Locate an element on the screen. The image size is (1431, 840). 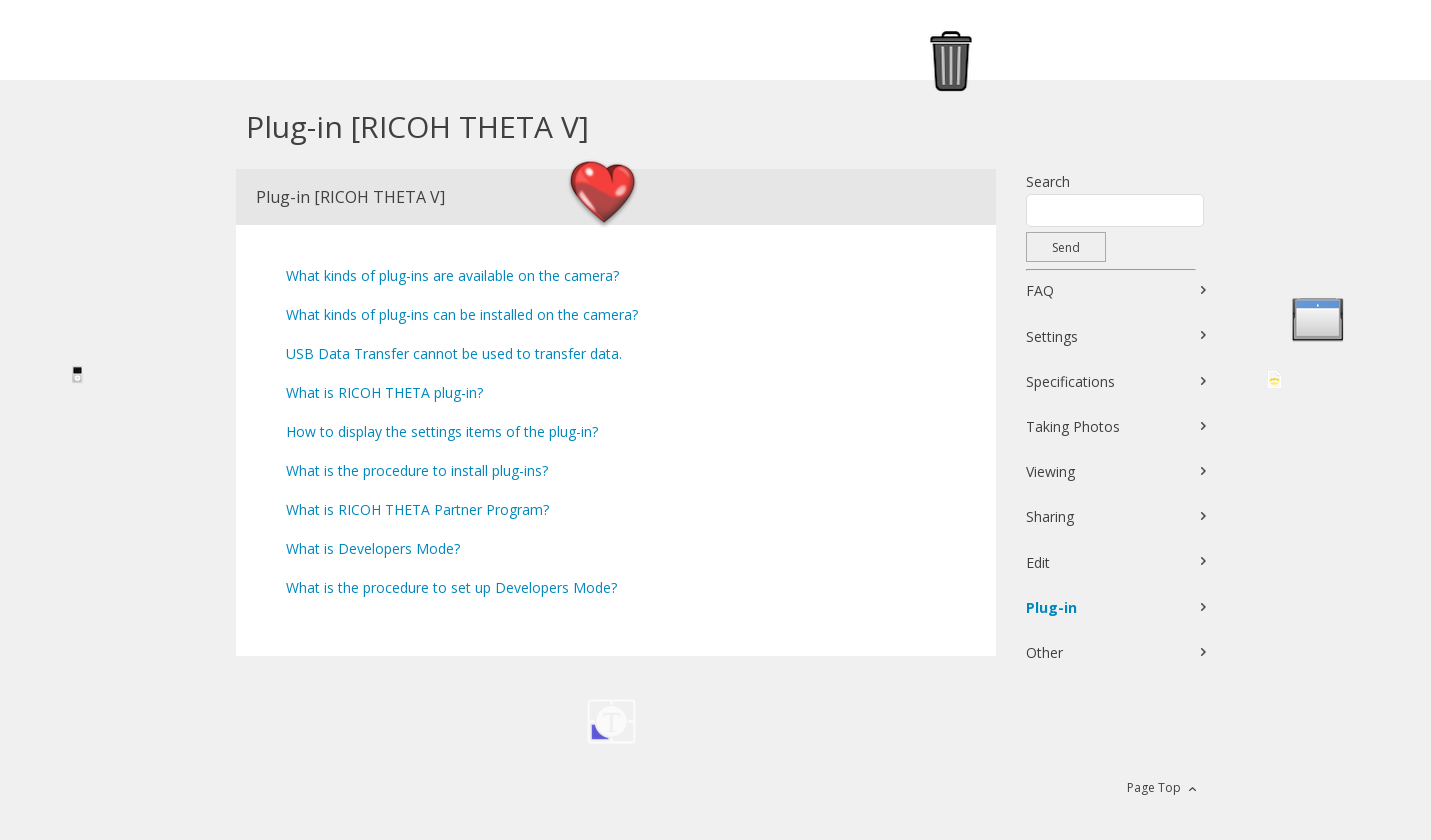
access ipod classic device settings is located at coordinates (77, 374).